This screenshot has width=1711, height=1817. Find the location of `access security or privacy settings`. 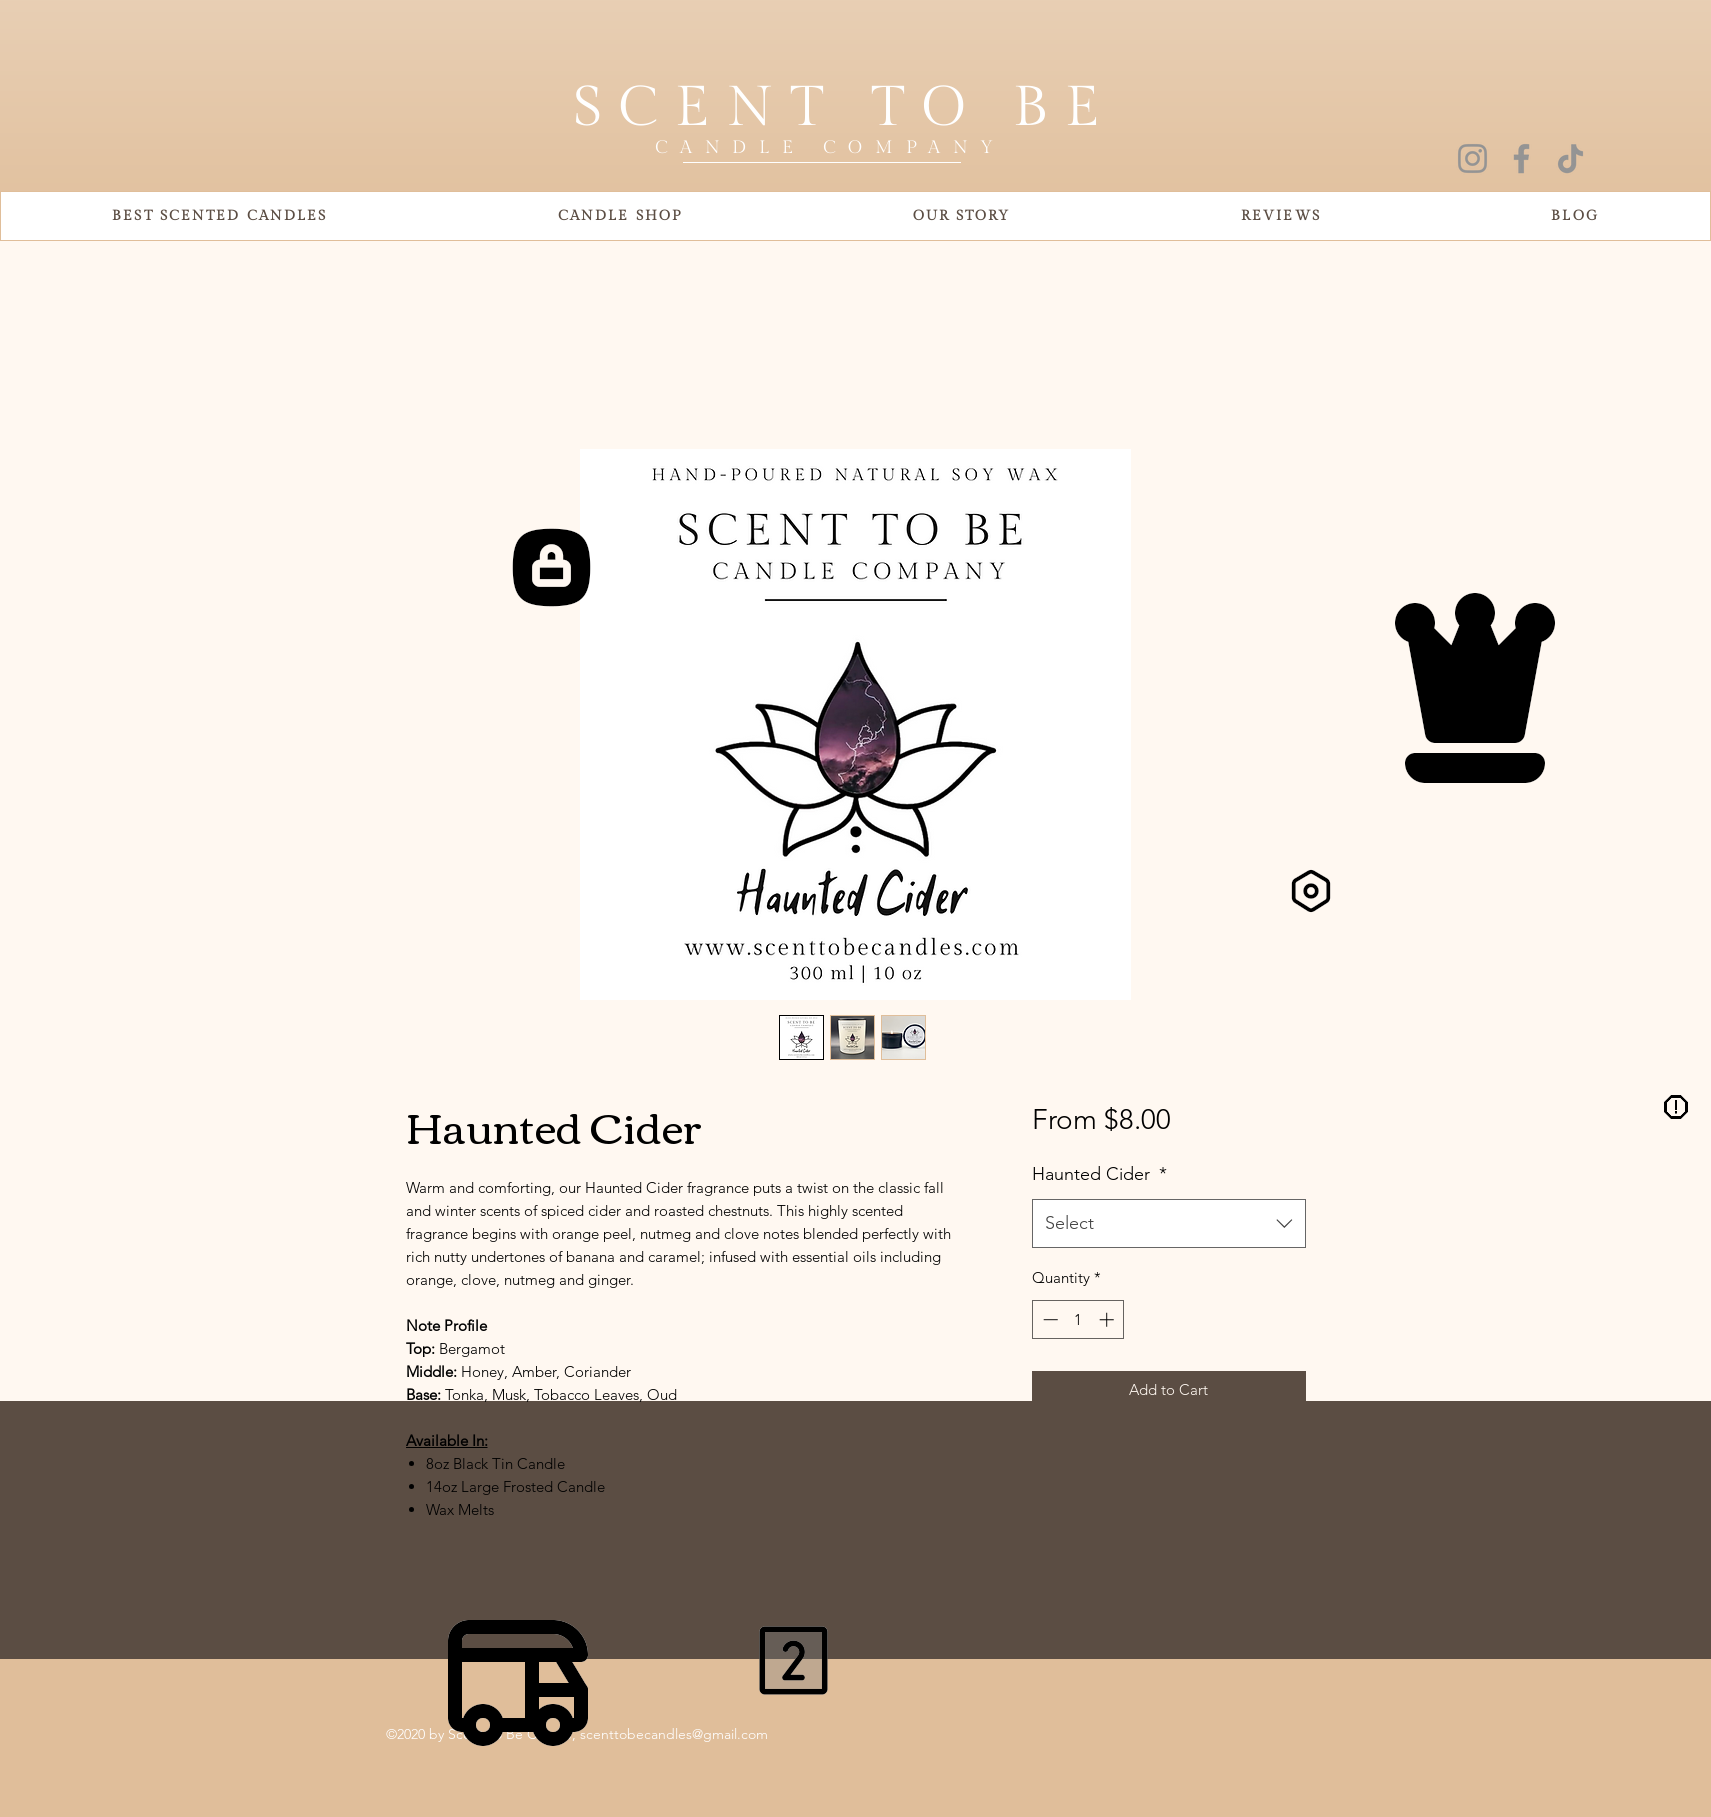

access security or privacy settings is located at coordinates (551, 567).